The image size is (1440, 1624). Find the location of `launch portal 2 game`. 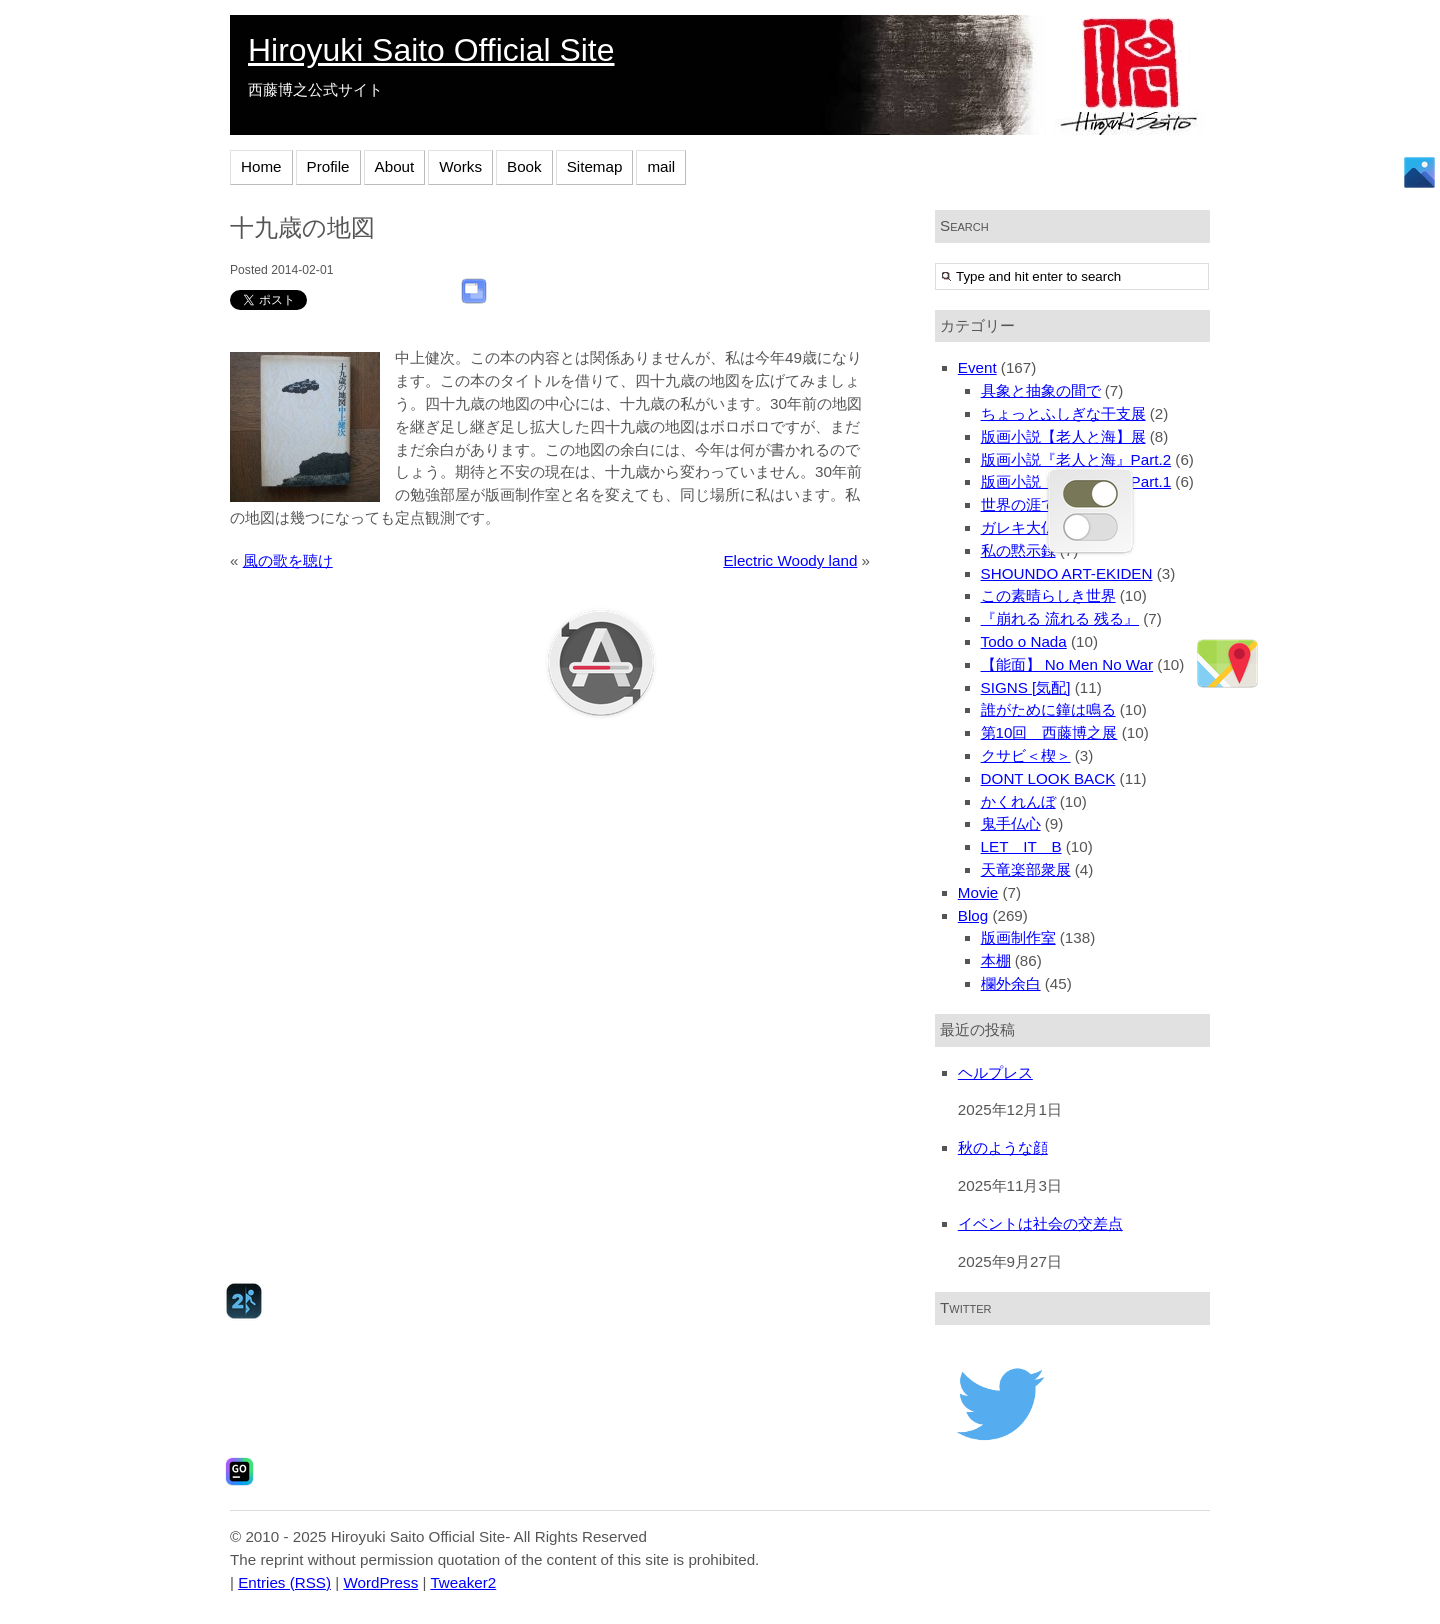

launch portal 2 game is located at coordinates (244, 1301).